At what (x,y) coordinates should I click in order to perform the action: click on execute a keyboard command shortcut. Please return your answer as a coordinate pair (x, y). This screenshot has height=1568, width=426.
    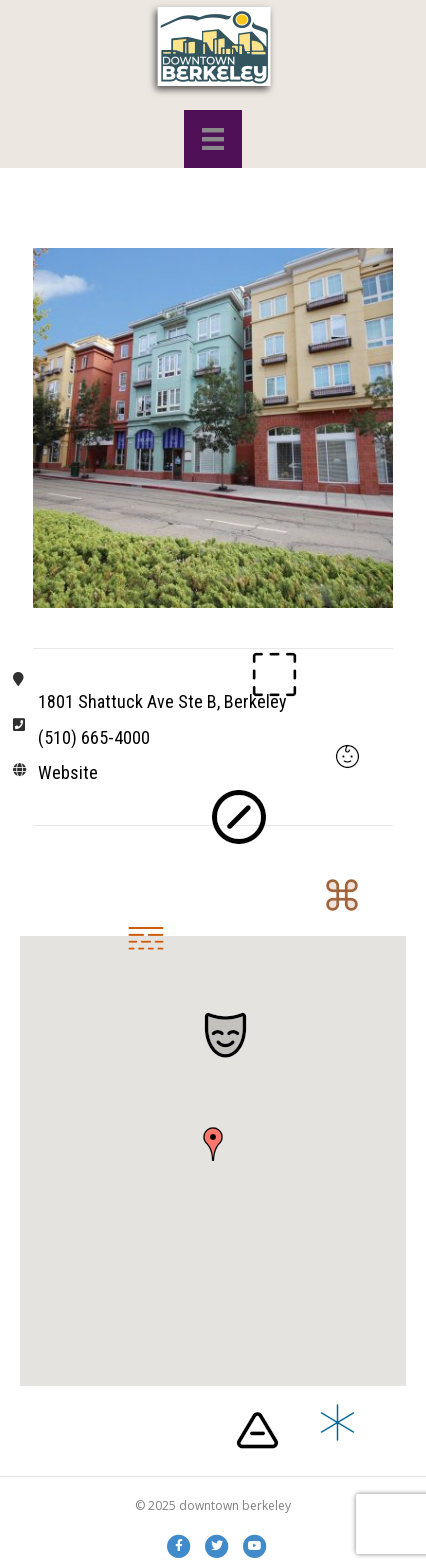
    Looking at the image, I should click on (342, 895).